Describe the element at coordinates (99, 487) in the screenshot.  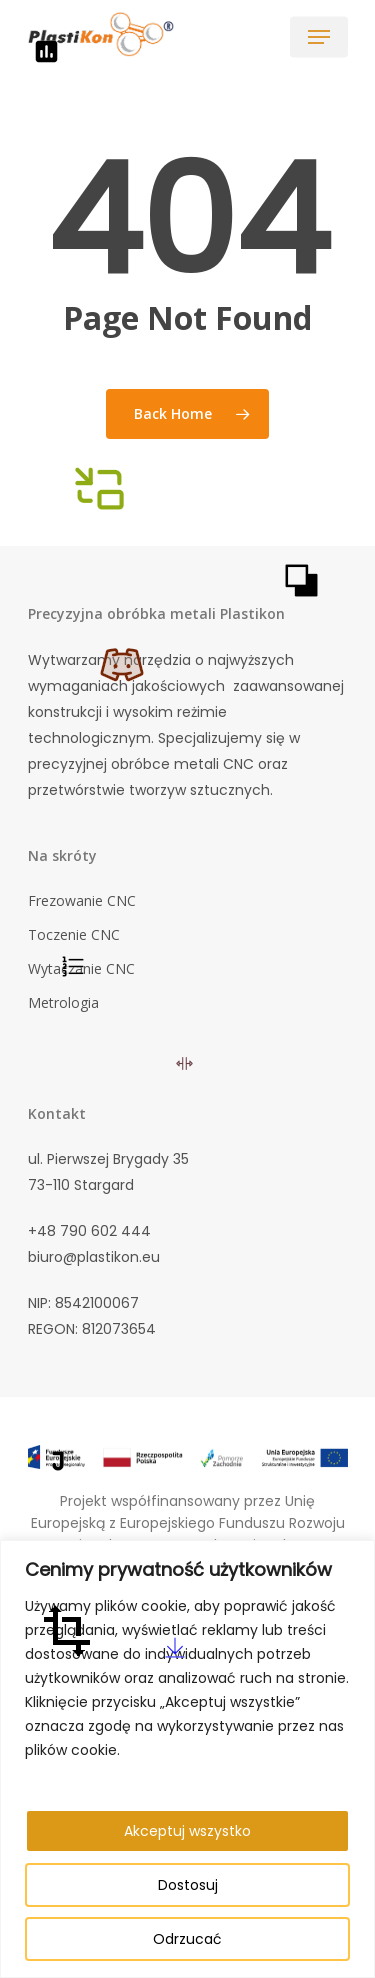
I see `enable picture-in-picture mode` at that location.